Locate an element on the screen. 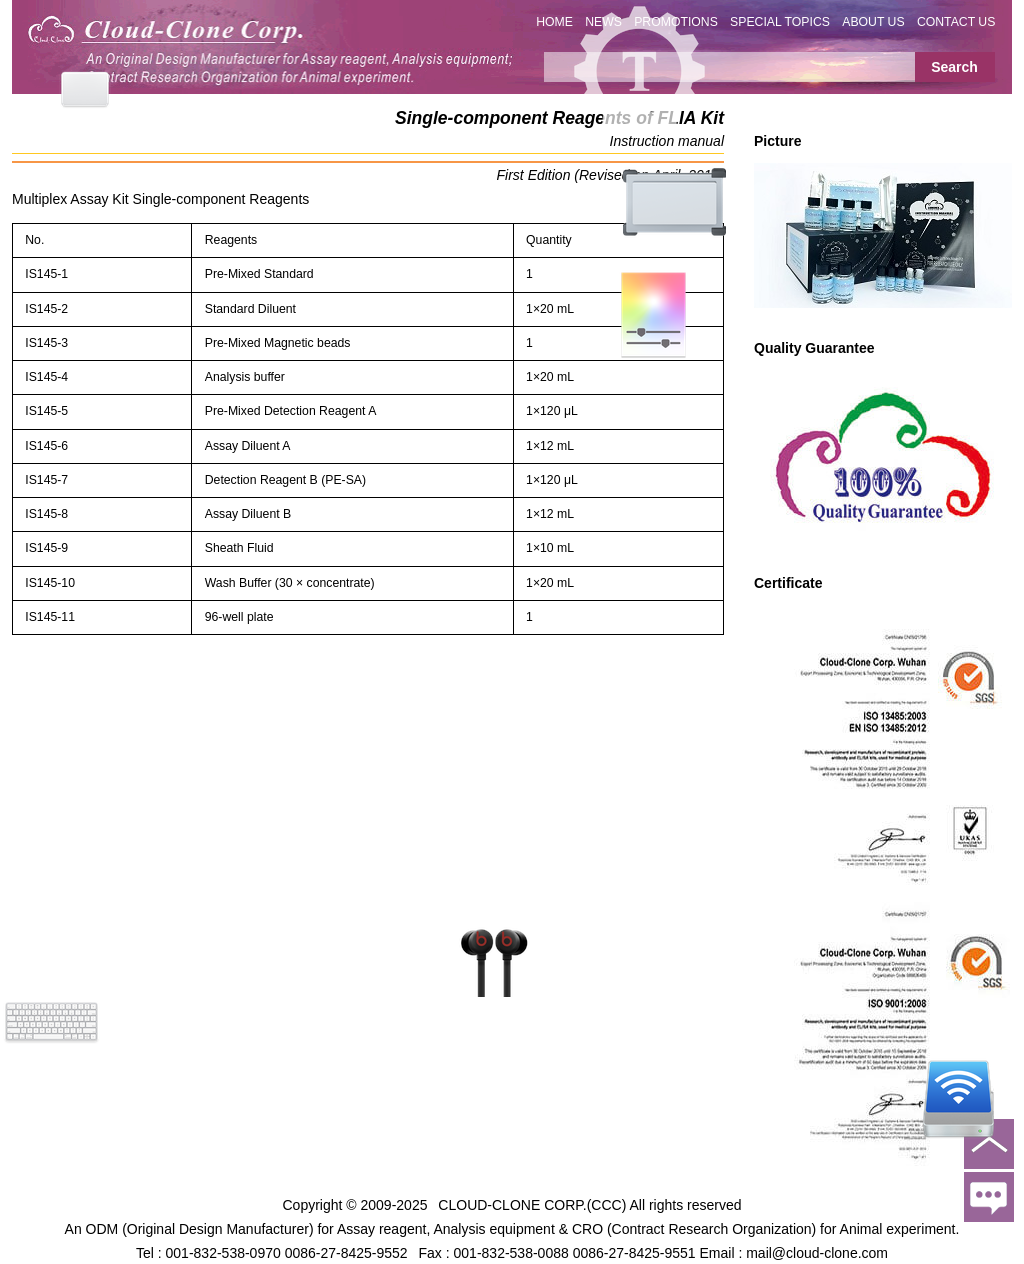 This screenshot has height=1264, width=1024. access wireless network storage is located at coordinates (958, 1100).